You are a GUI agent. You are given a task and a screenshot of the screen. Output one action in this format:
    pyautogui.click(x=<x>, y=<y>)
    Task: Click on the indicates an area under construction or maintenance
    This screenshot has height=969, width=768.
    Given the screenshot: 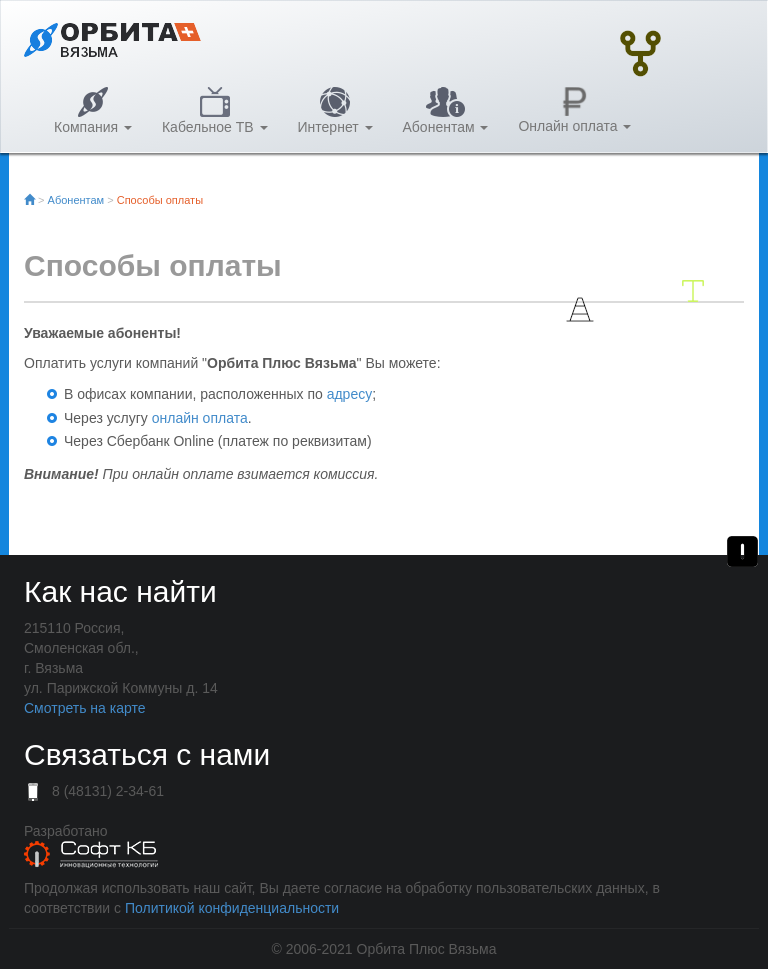 What is the action you would take?
    pyautogui.click(x=580, y=310)
    